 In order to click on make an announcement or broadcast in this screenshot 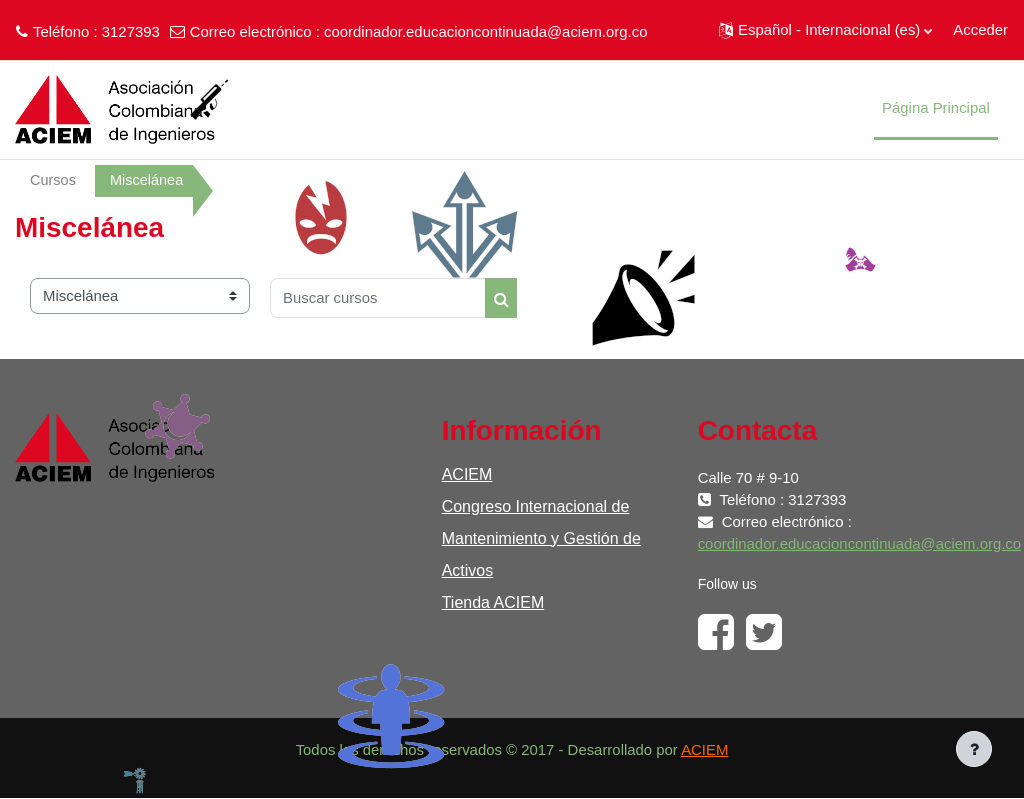, I will do `click(643, 302)`.